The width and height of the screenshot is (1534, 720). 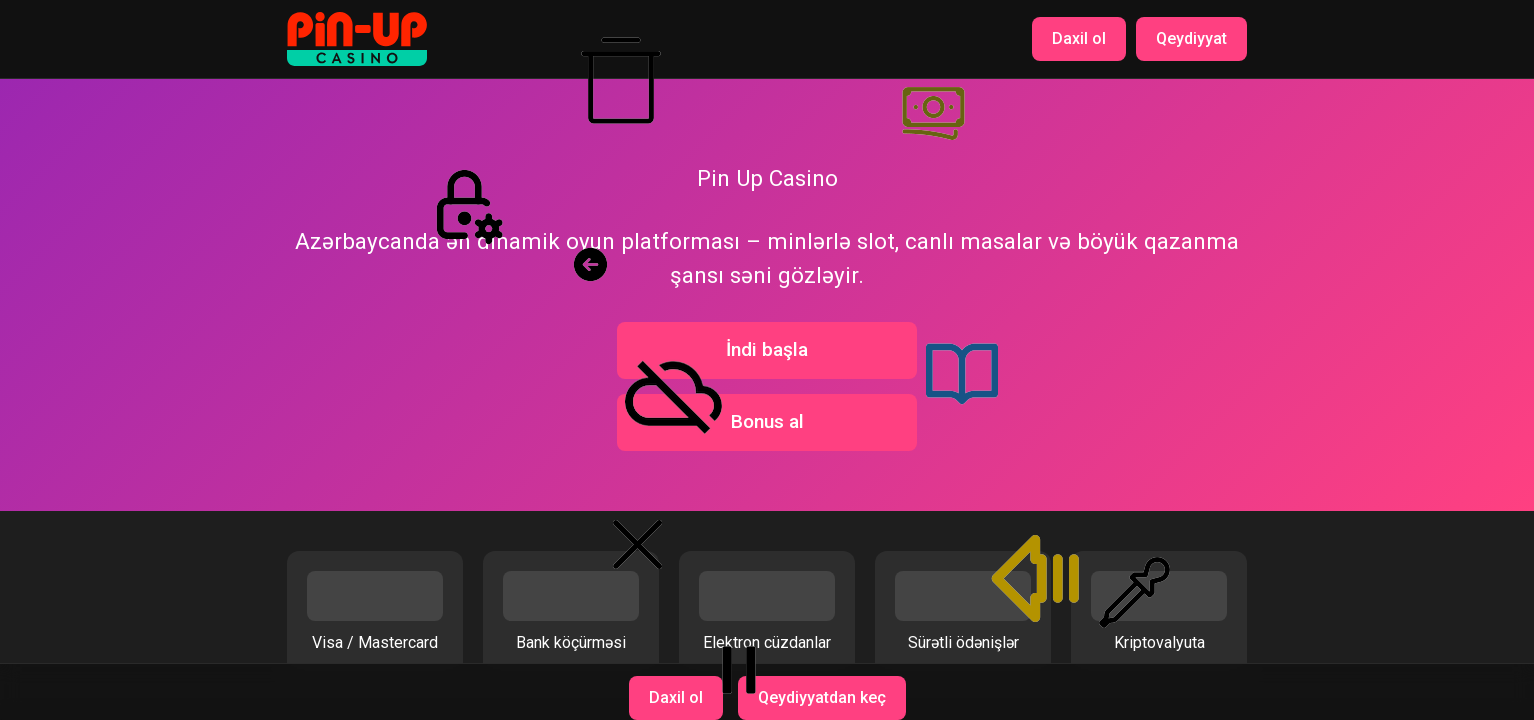 What do you see at coordinates (590, 264) in the screenshot?
I see `go back to previous screen` at bounding box center [590, 264].